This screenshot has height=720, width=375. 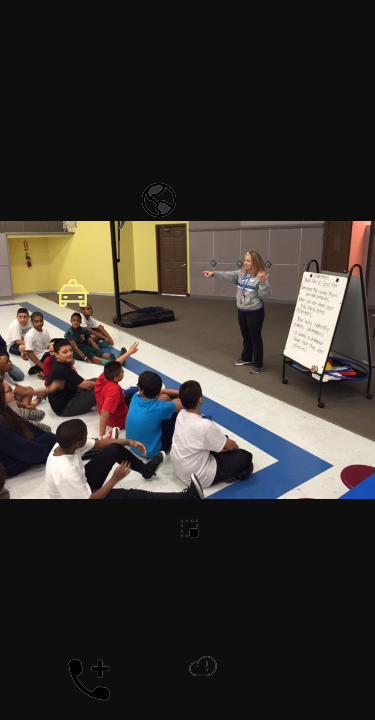 I want to click on cloud storage warning or alert, so click(x=203, y=666).